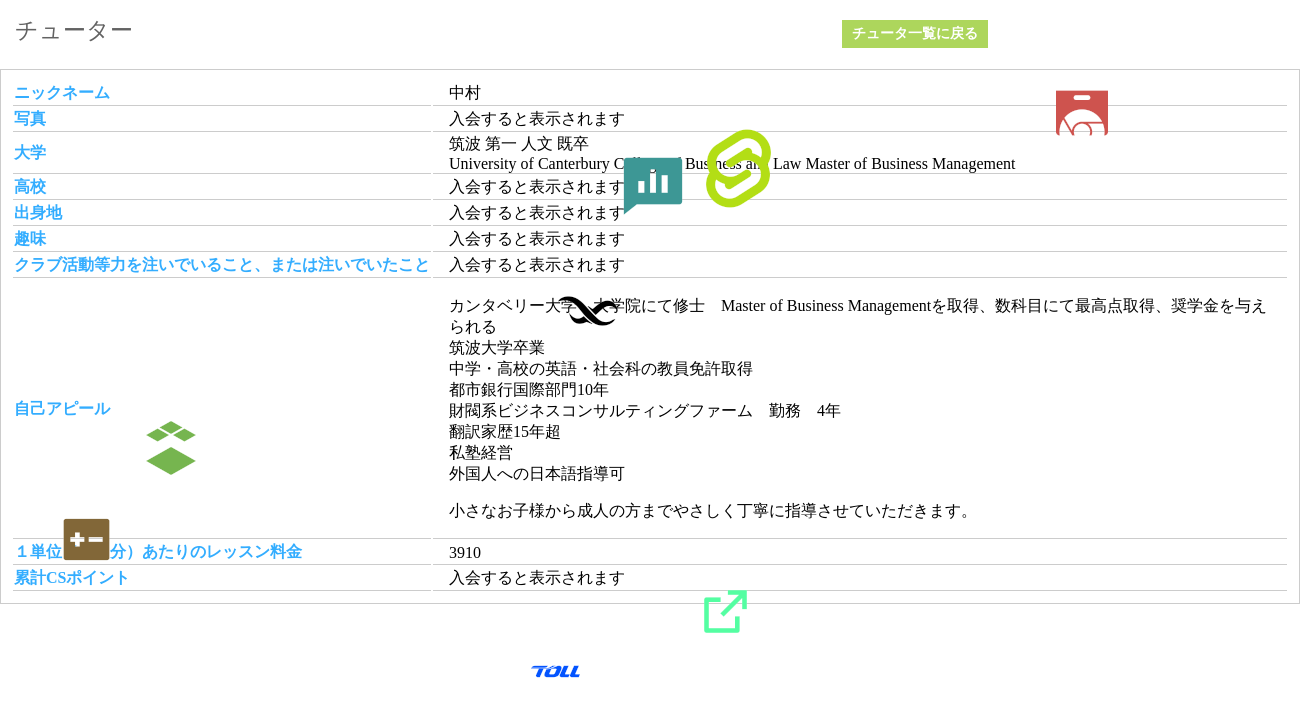 Image resolution: width=1300 pixels, height=720 pixels. I want to click on adjust quantity or value up or down, so click(86, 539).